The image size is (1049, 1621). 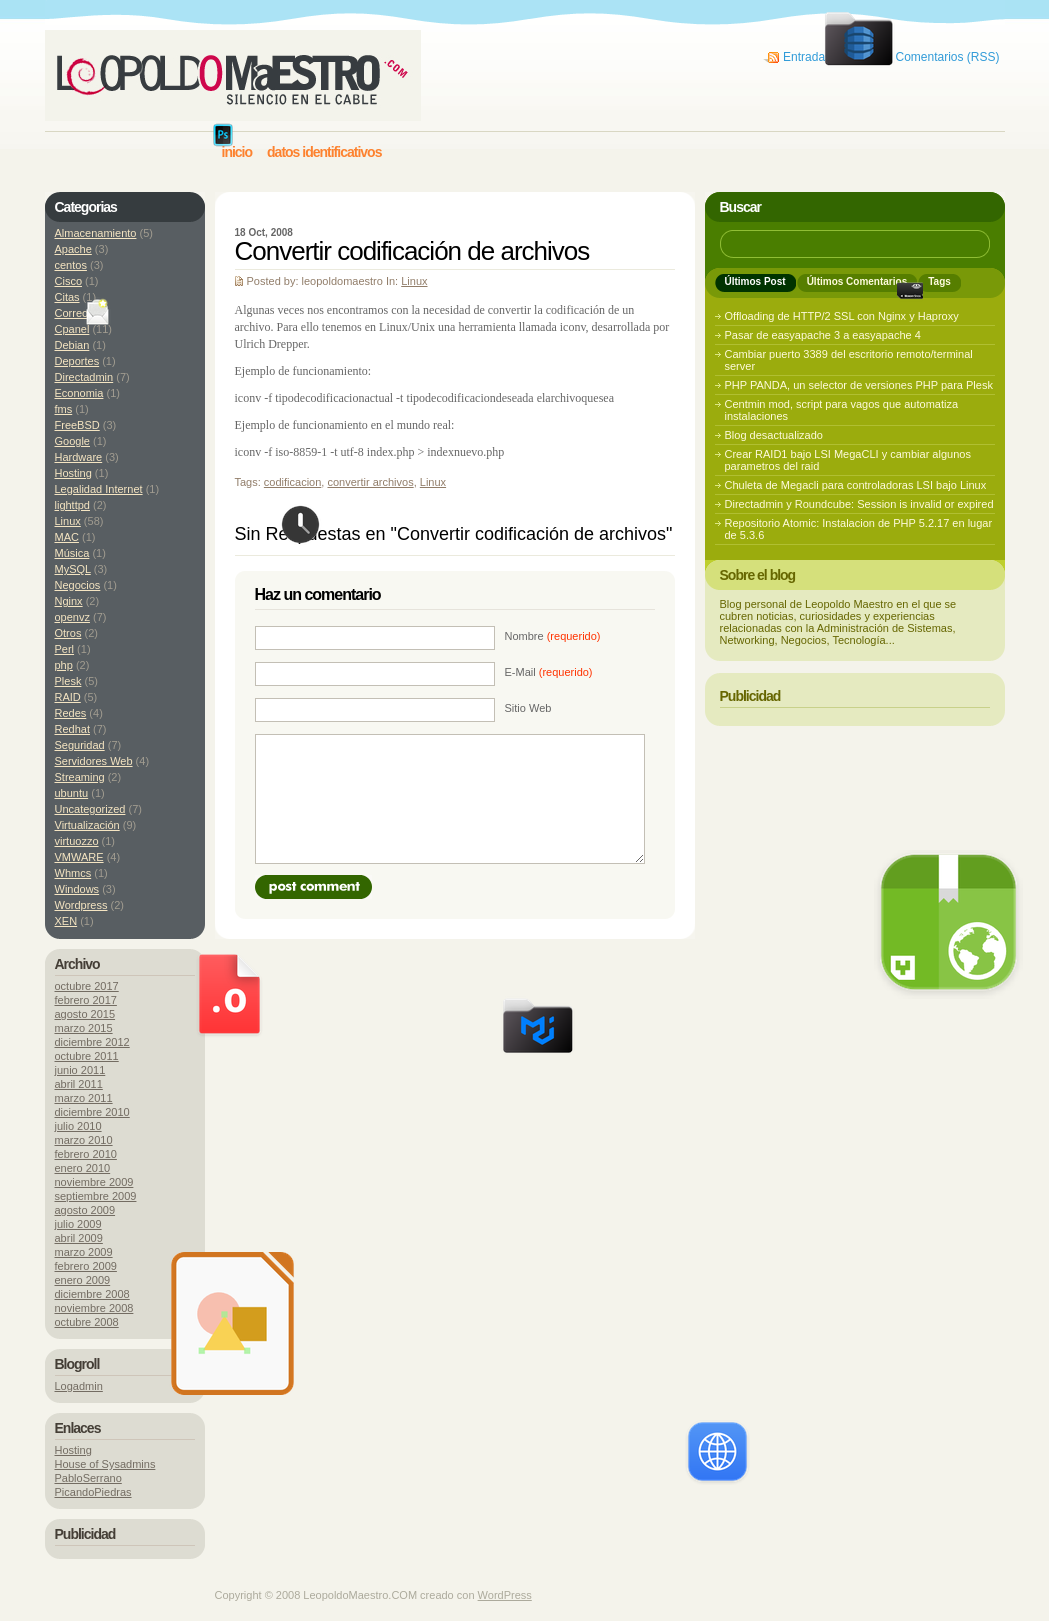 I want to click on object file type indicator, so click(x=229, y=995).